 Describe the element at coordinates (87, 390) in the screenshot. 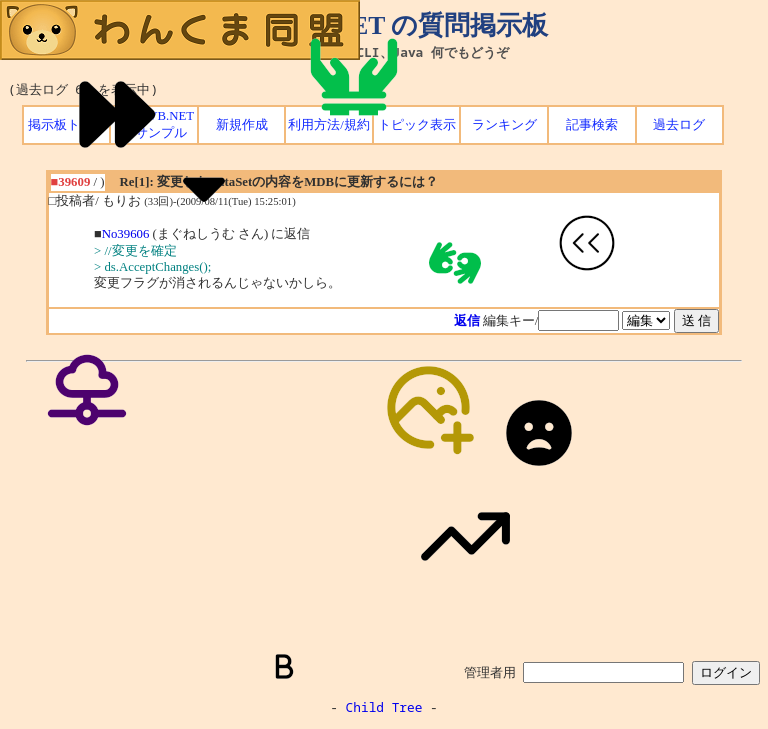

I see `cloud data sync or connection status` at that location.